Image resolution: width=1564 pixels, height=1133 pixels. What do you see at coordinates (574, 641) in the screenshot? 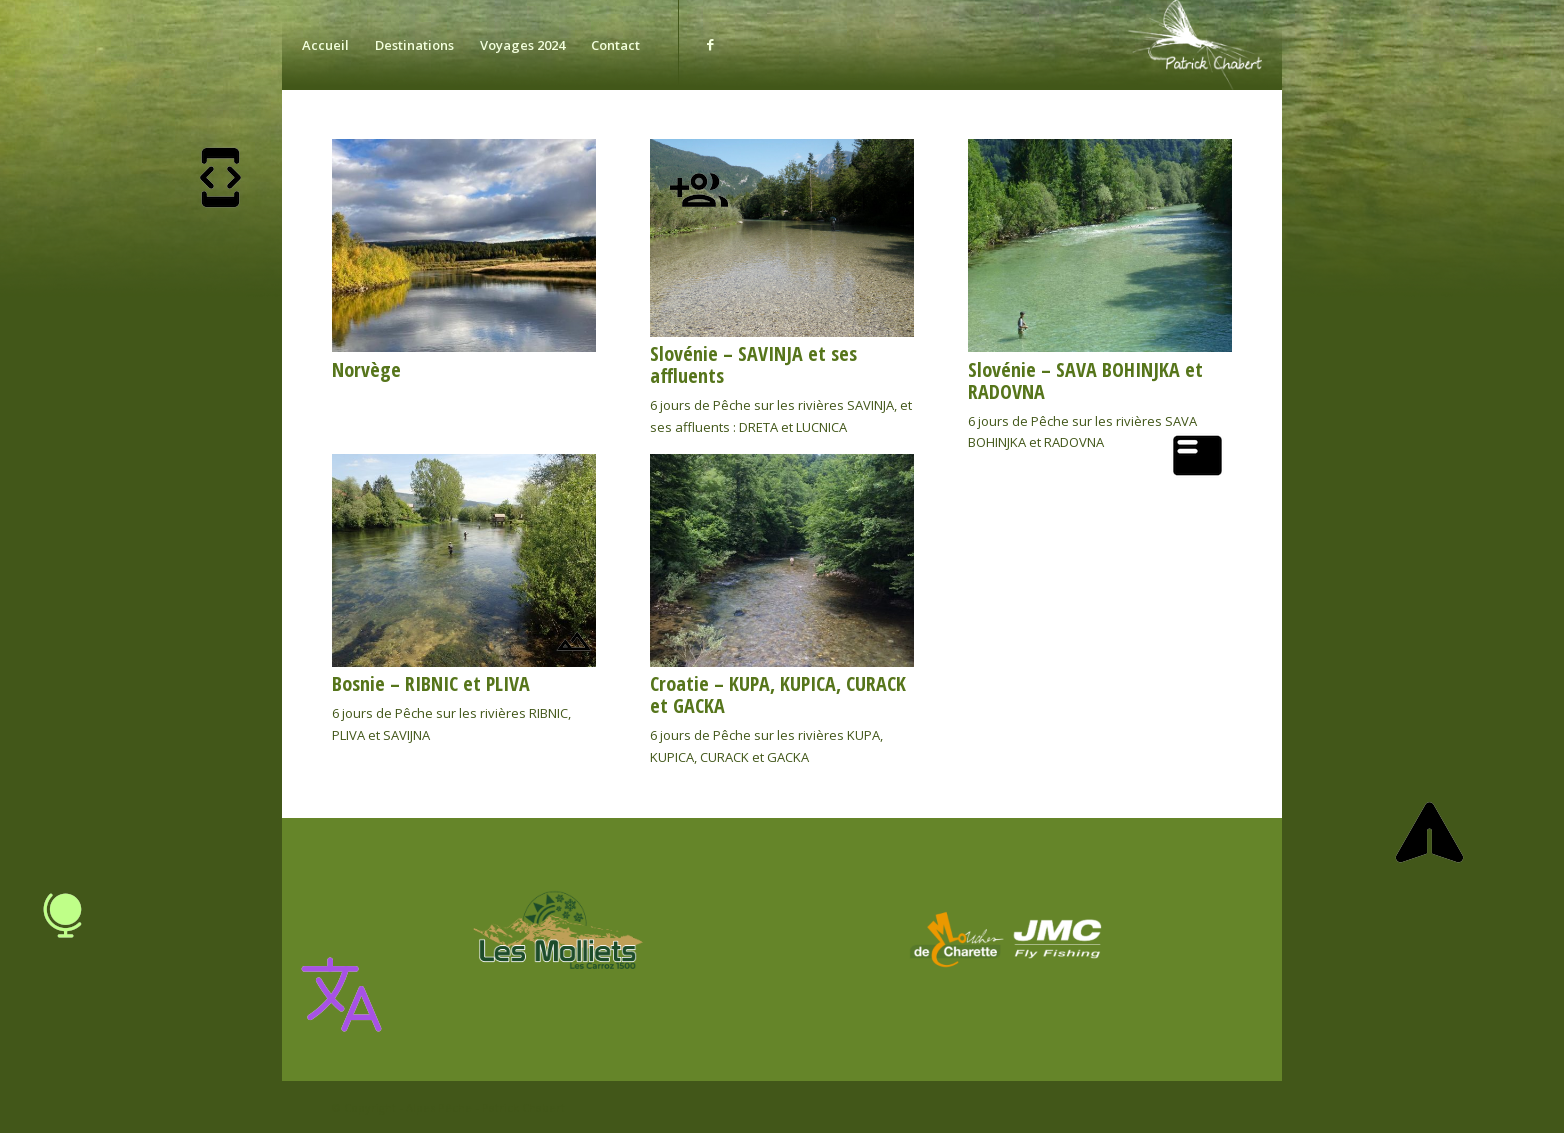
I see `switch to terrain map view` at bounding box center [574, 641].